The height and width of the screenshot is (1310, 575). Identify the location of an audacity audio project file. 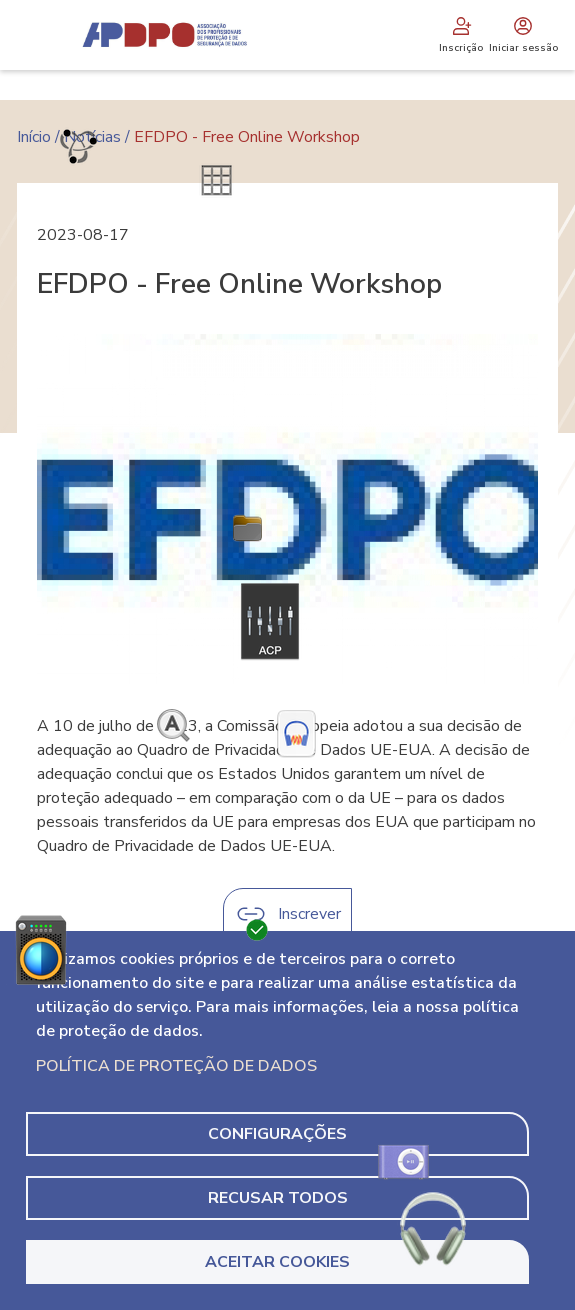
(296, 733).